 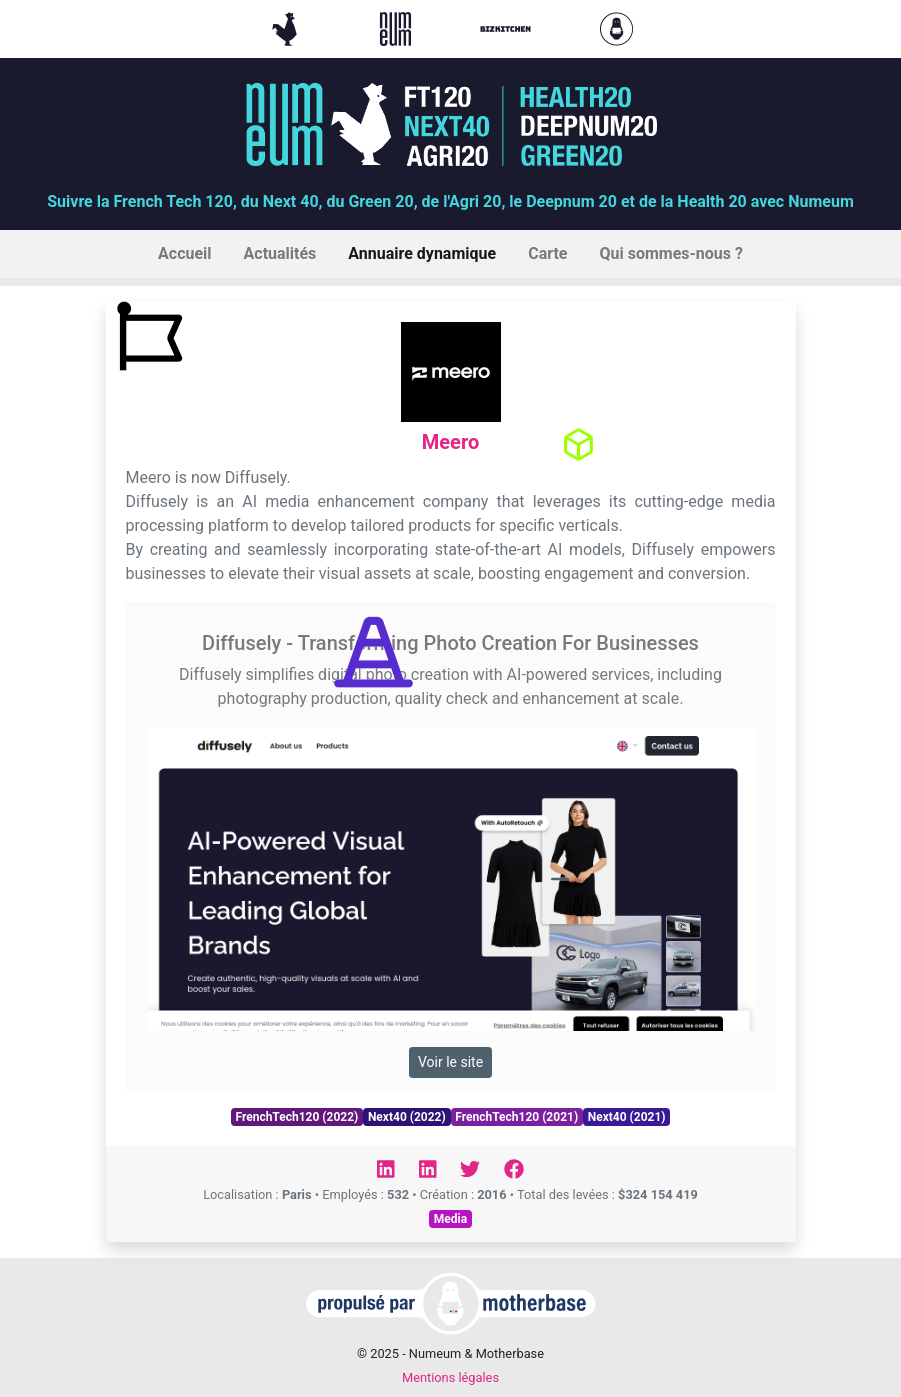 I want to click on indicates construction or maintenance in progress, so click(x=373, y=653).